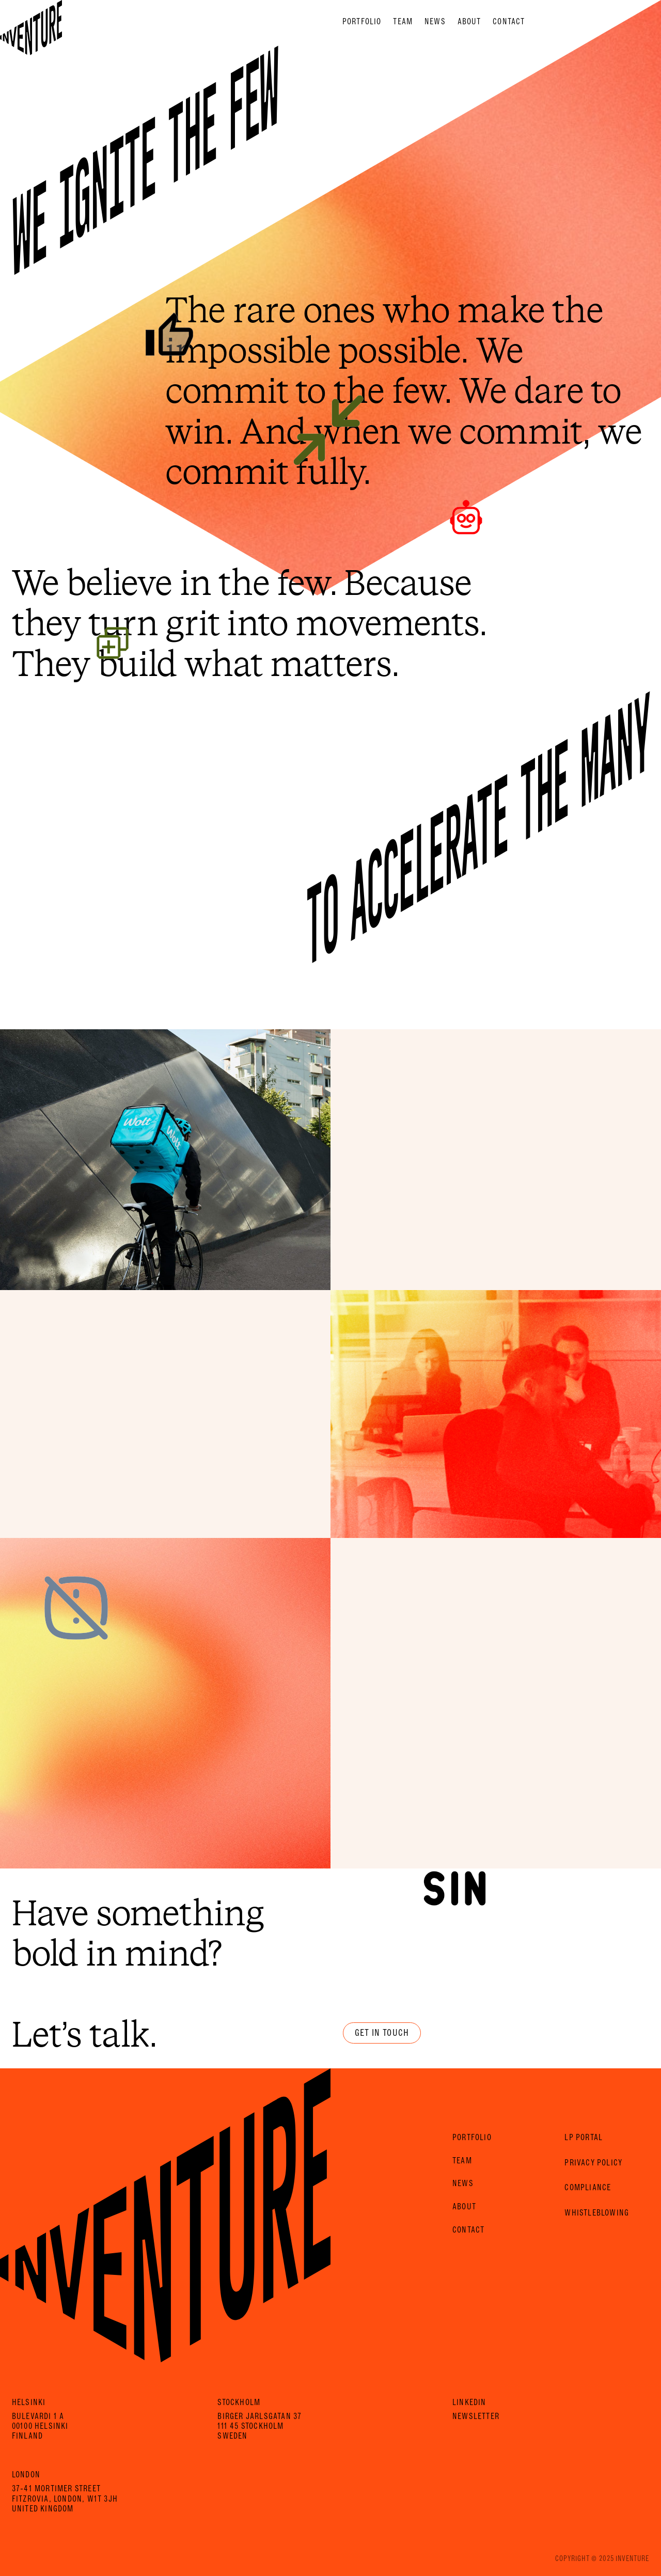 This screenshot has width=661, height=2576. I want to click on disable or mute alert notifications, so click(76, 1608).